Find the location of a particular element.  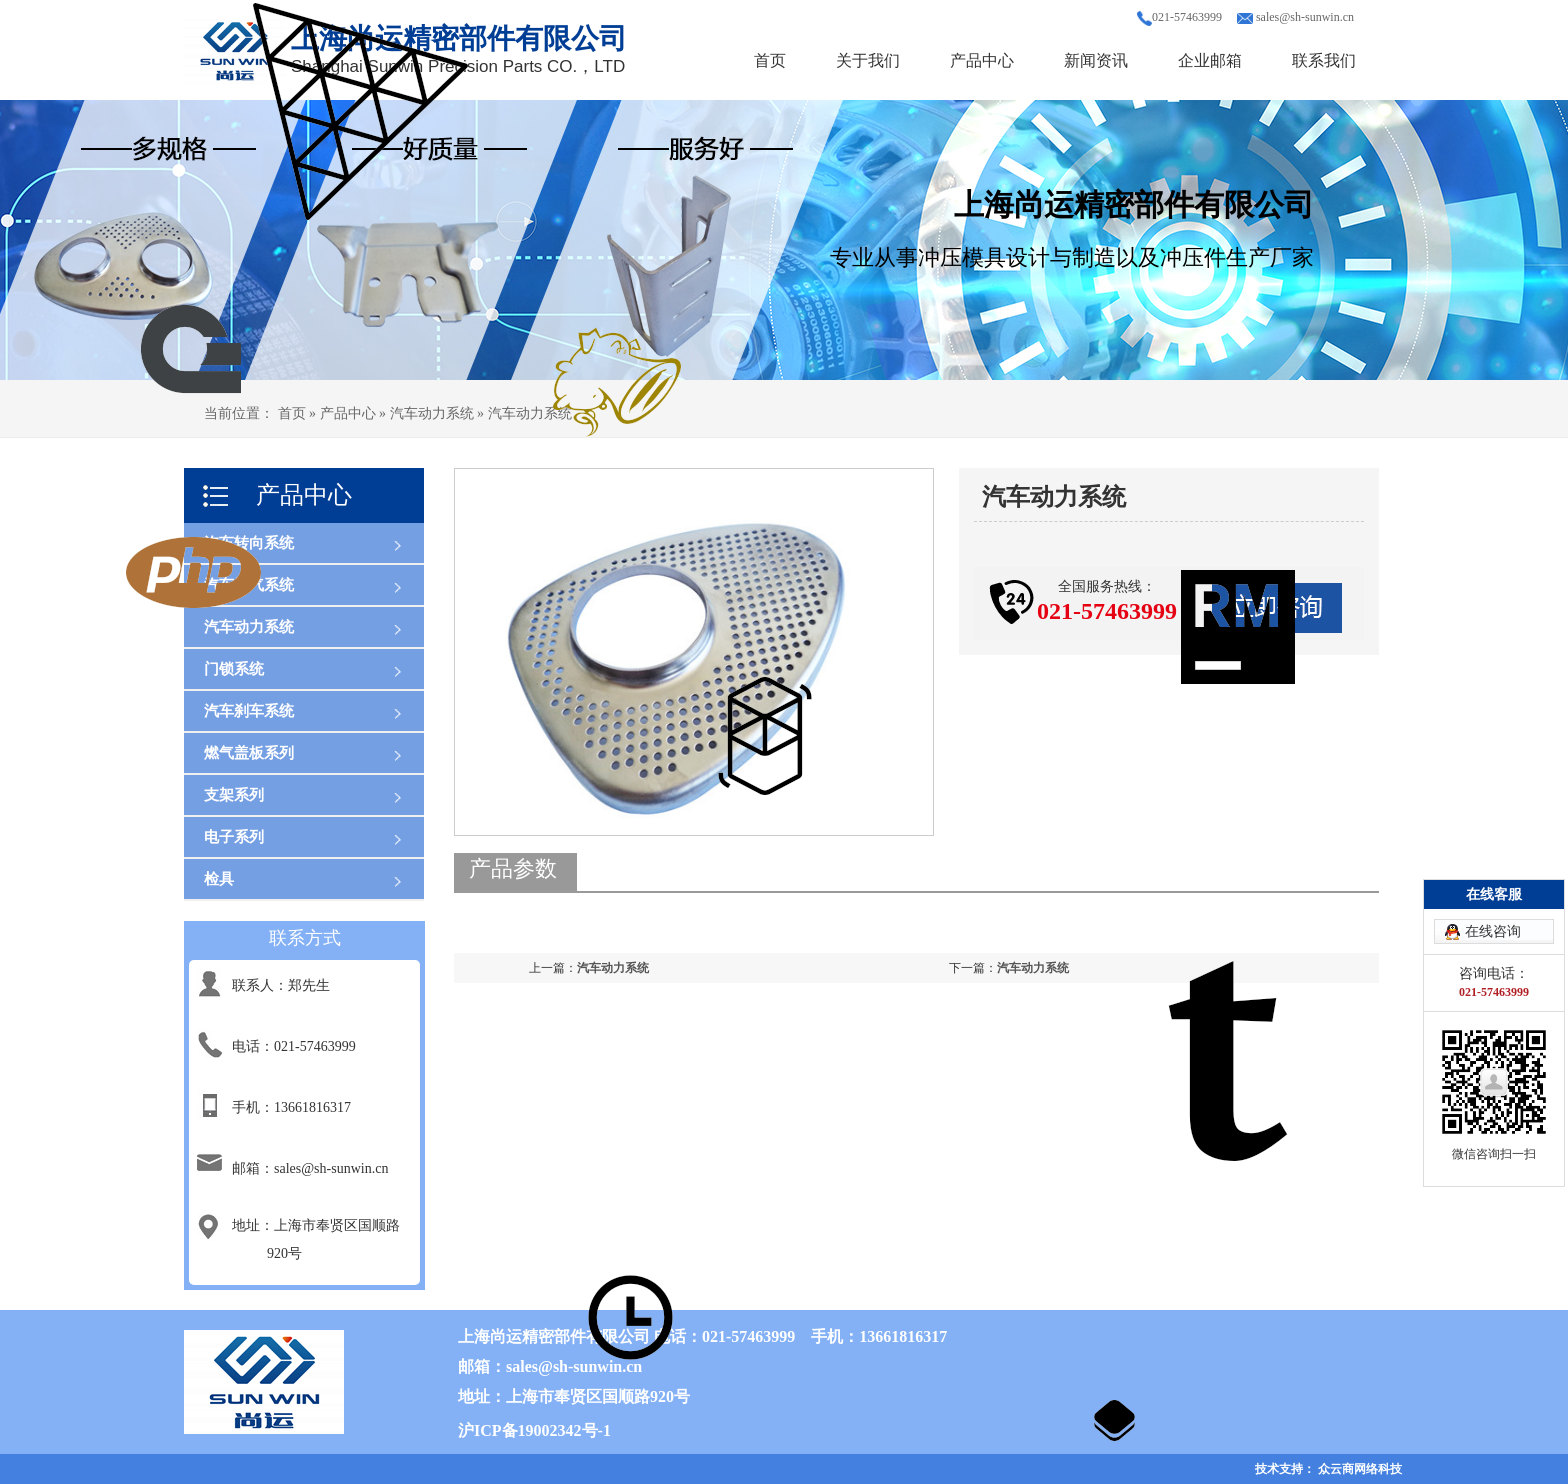

fantom blockchain network logo is located at coordinates (765, 736).